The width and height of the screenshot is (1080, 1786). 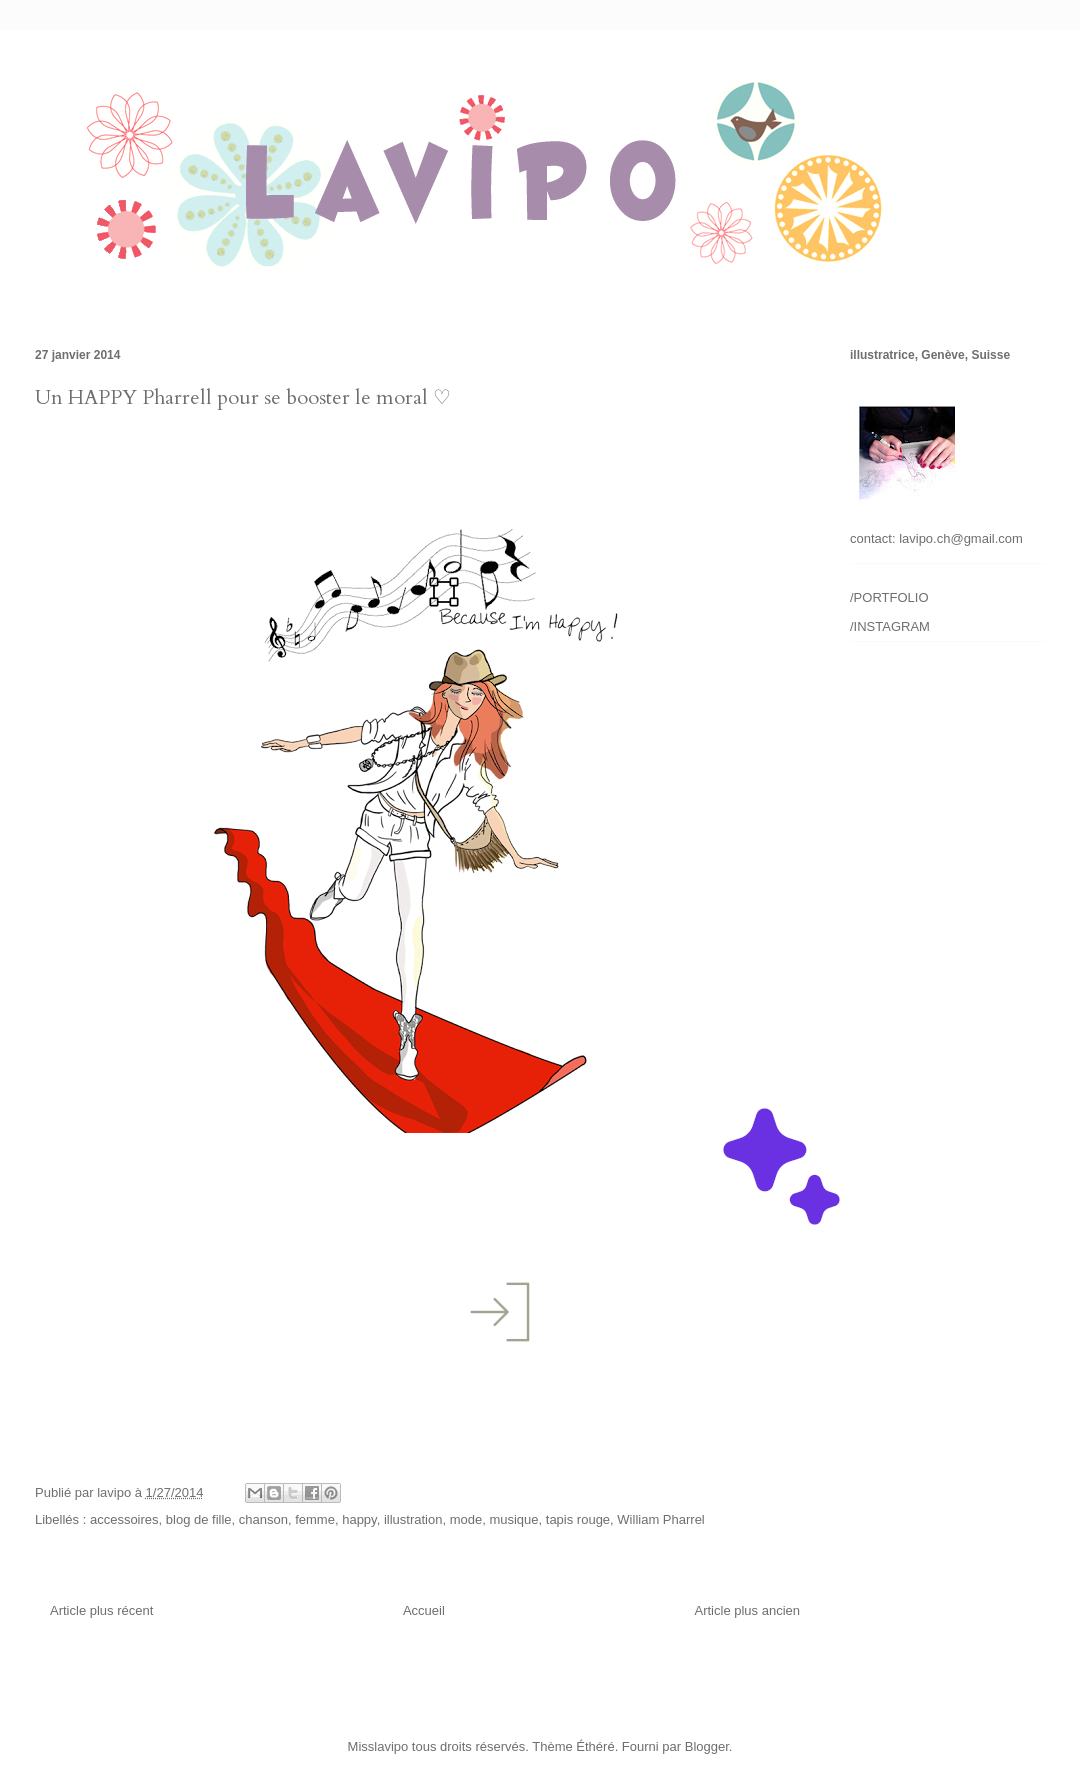 What do you see at coordinates (505, 1312) in the screenshot?
I see `sign in to your account` at bounding box center [505, 1312].